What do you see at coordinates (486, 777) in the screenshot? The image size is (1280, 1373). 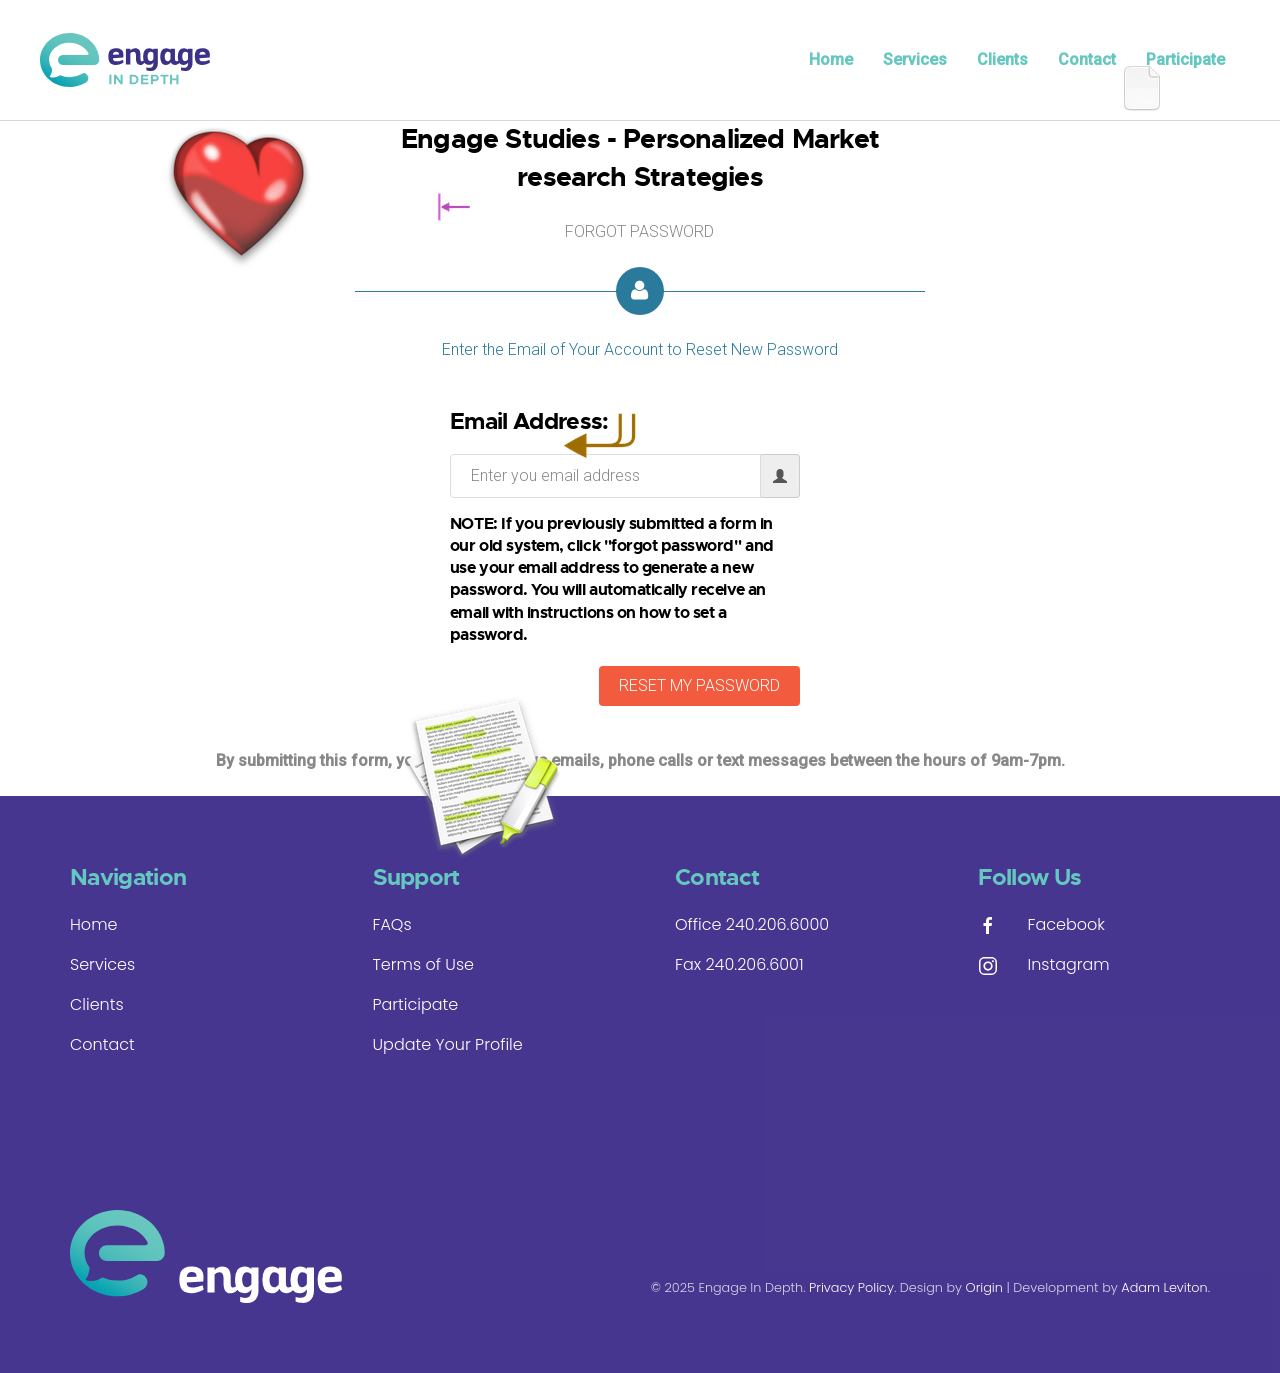 I see `summarize or highlight key points in a document` at bounding box center [486, 777].